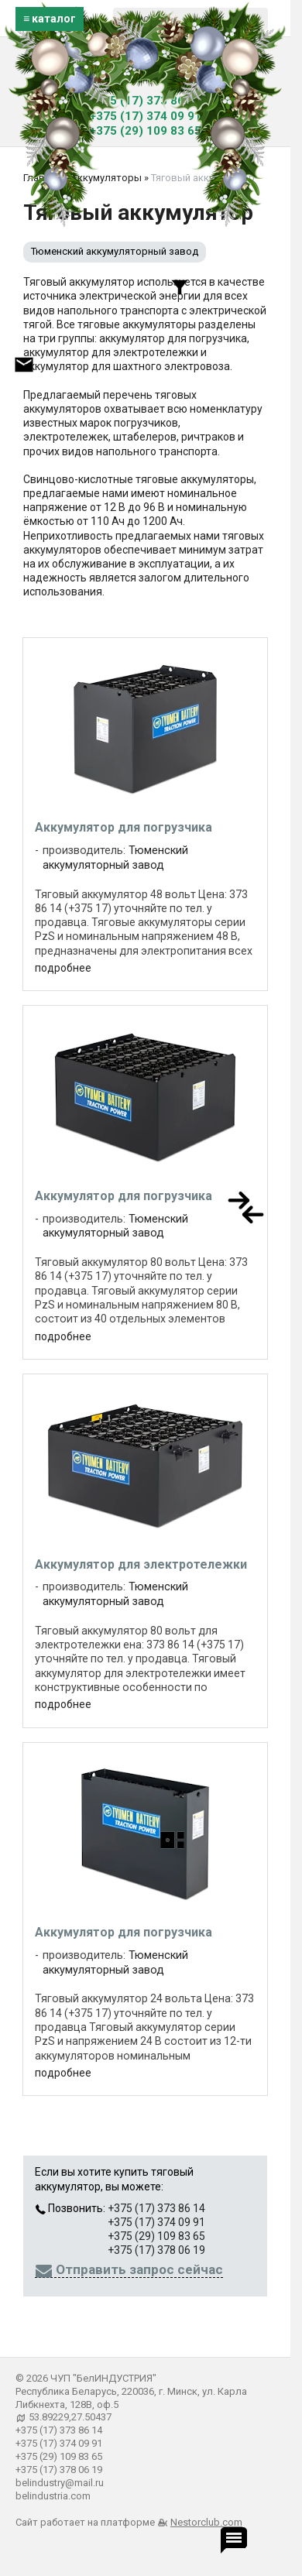 Image resolution: width=302 pixels, height=2576 pixels. I want to click on access bento box or compartmentalized layout view, so click(172, 1840).